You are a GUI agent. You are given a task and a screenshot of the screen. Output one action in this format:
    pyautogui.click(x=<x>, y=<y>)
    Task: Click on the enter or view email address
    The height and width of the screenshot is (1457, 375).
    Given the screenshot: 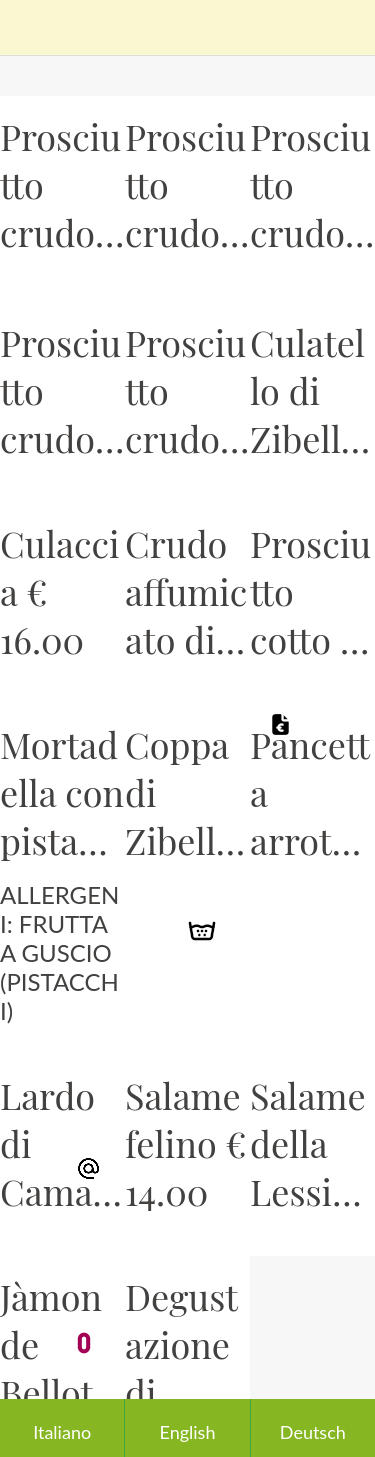 What is the action you would take?
    pyautogui.click(x=88, y=1168)
    